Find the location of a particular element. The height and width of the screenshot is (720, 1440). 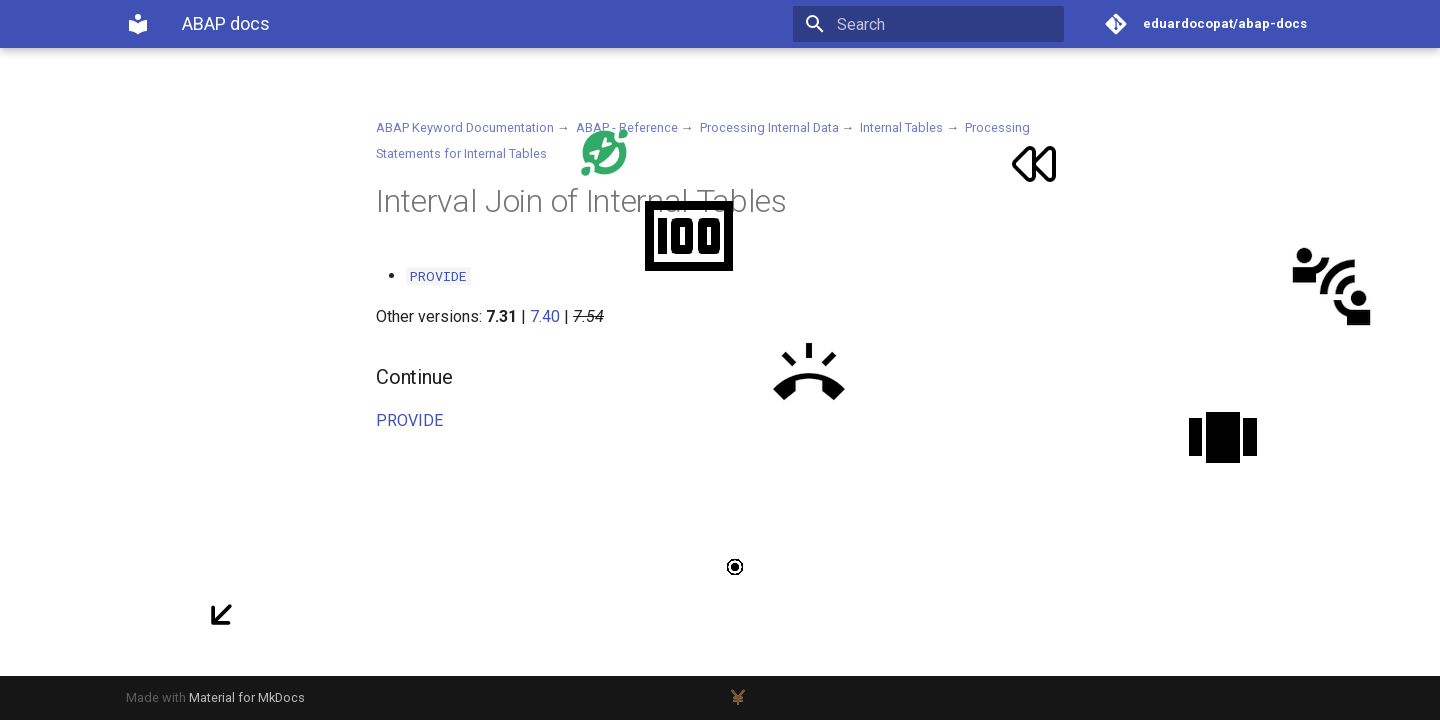

rewind or skip backward in media playback is located at coordinates (1034, 164).